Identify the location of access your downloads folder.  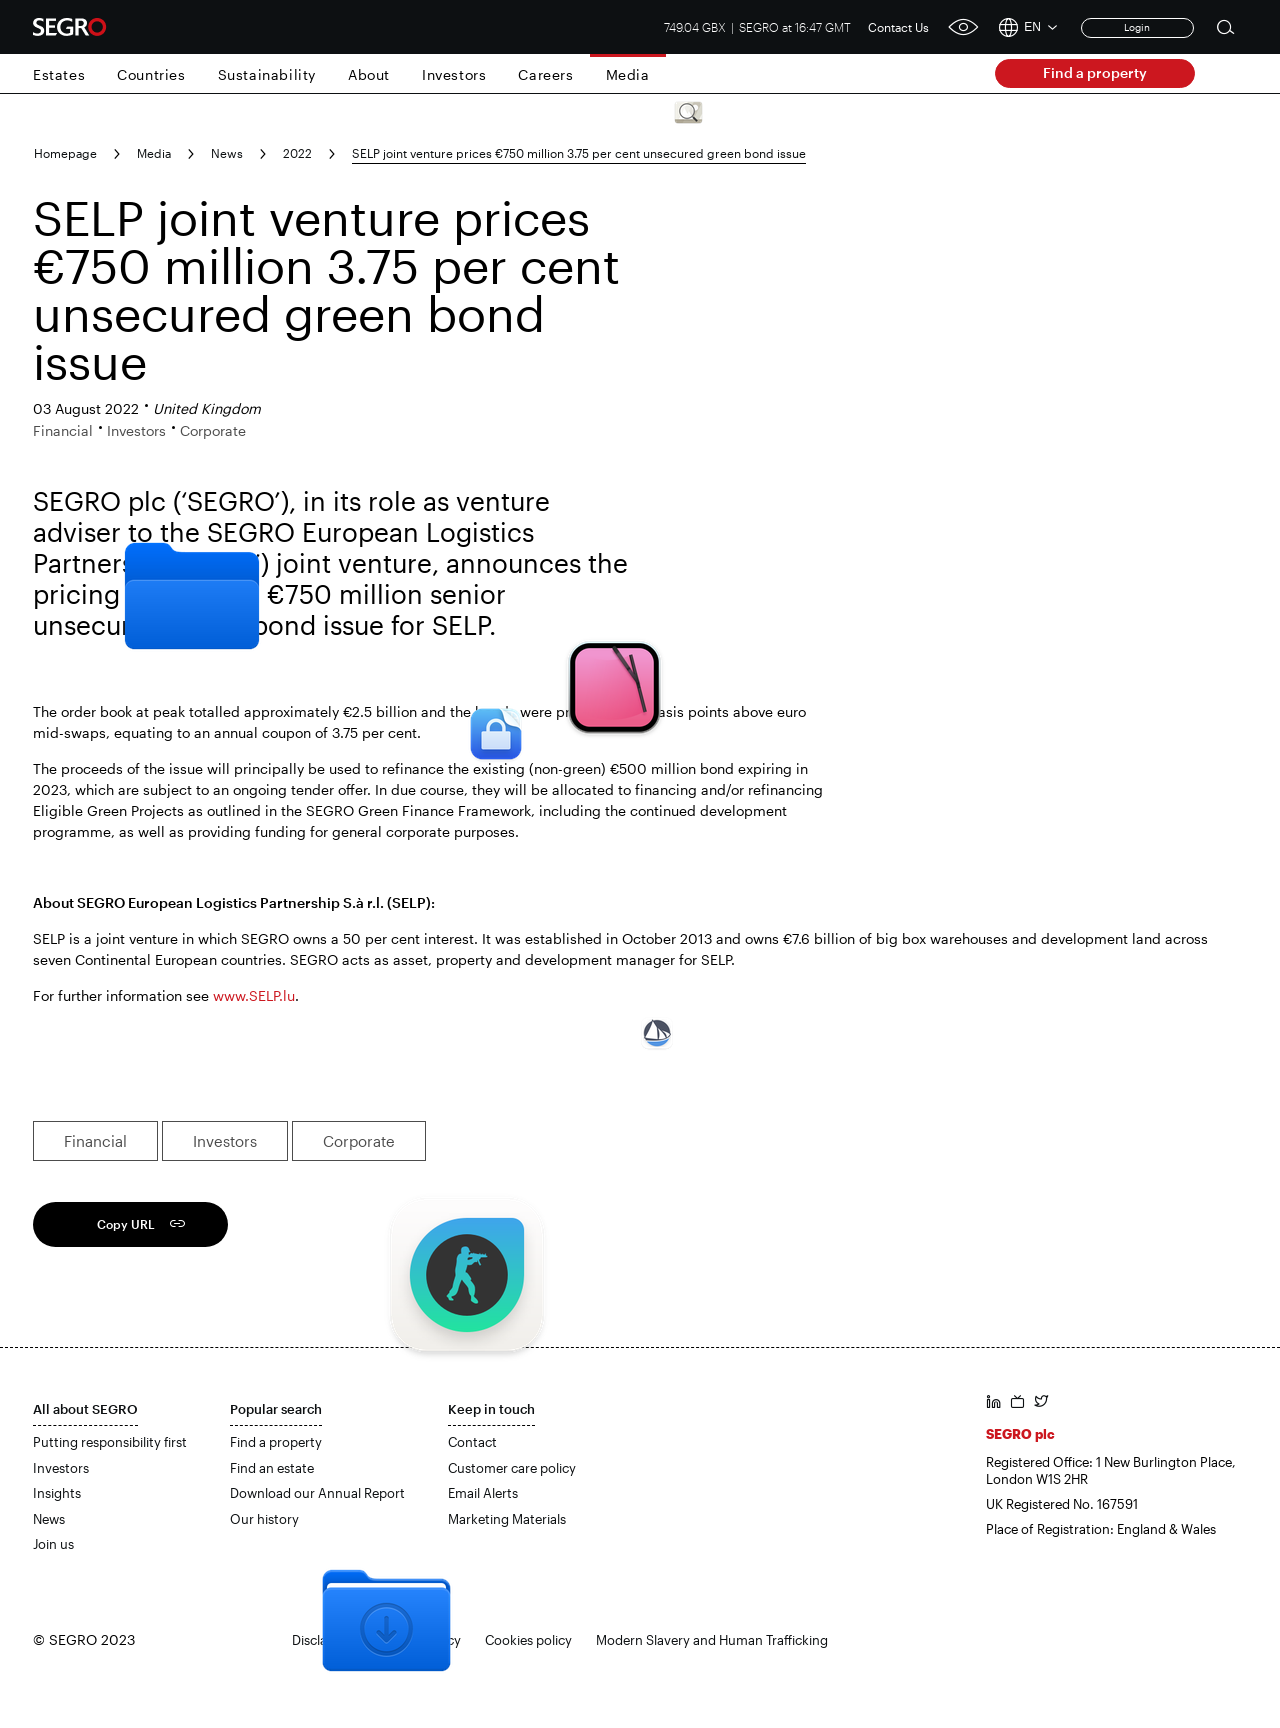
(386, 1620).